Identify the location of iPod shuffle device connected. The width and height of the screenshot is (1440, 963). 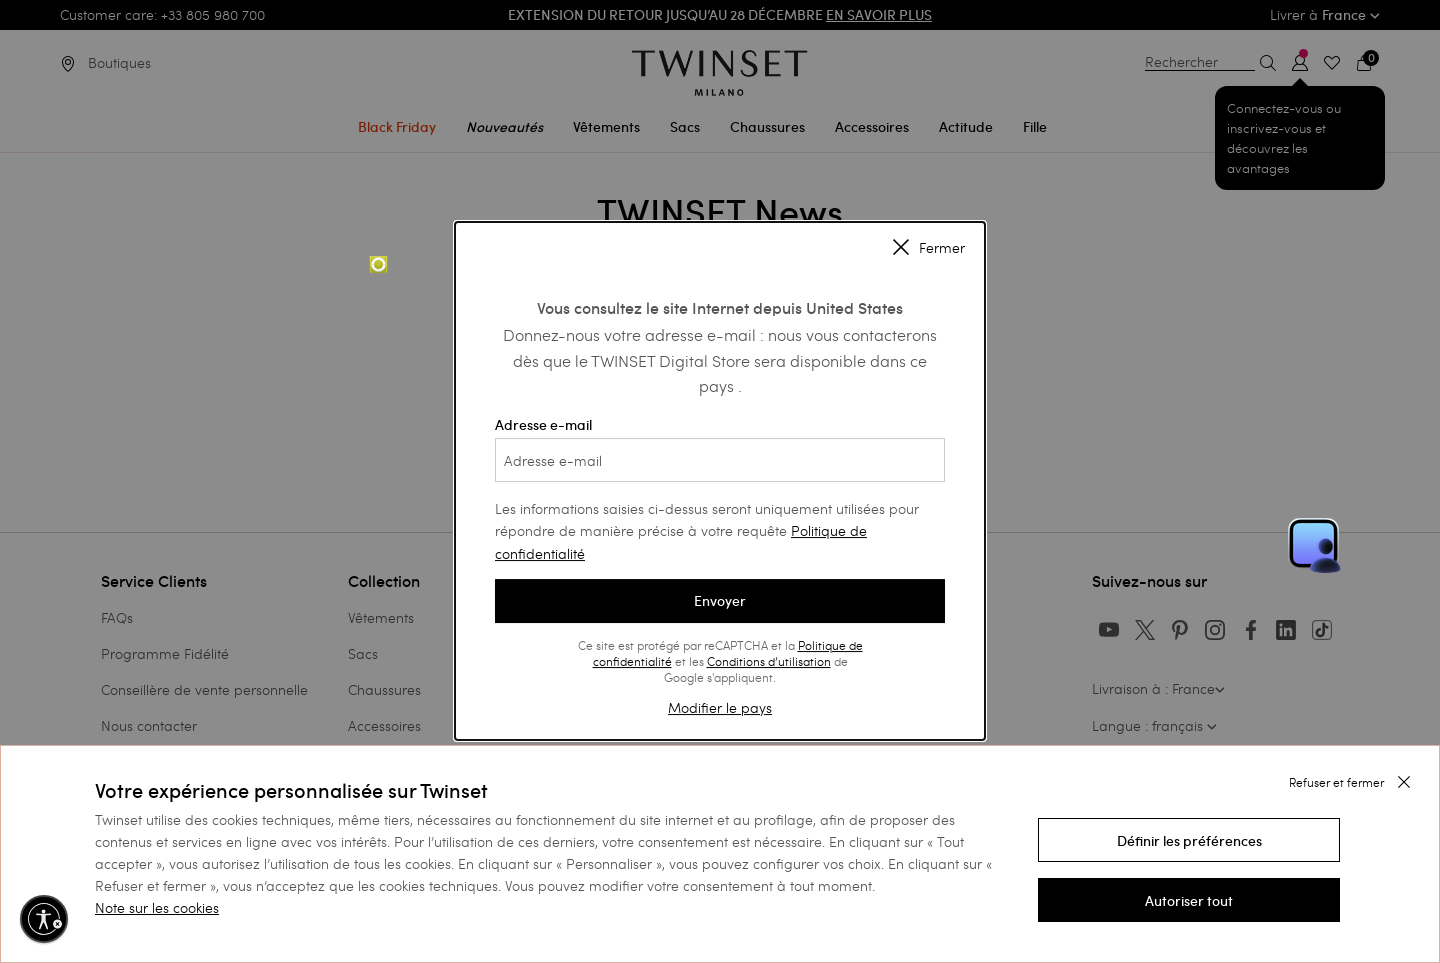
(378, 264).